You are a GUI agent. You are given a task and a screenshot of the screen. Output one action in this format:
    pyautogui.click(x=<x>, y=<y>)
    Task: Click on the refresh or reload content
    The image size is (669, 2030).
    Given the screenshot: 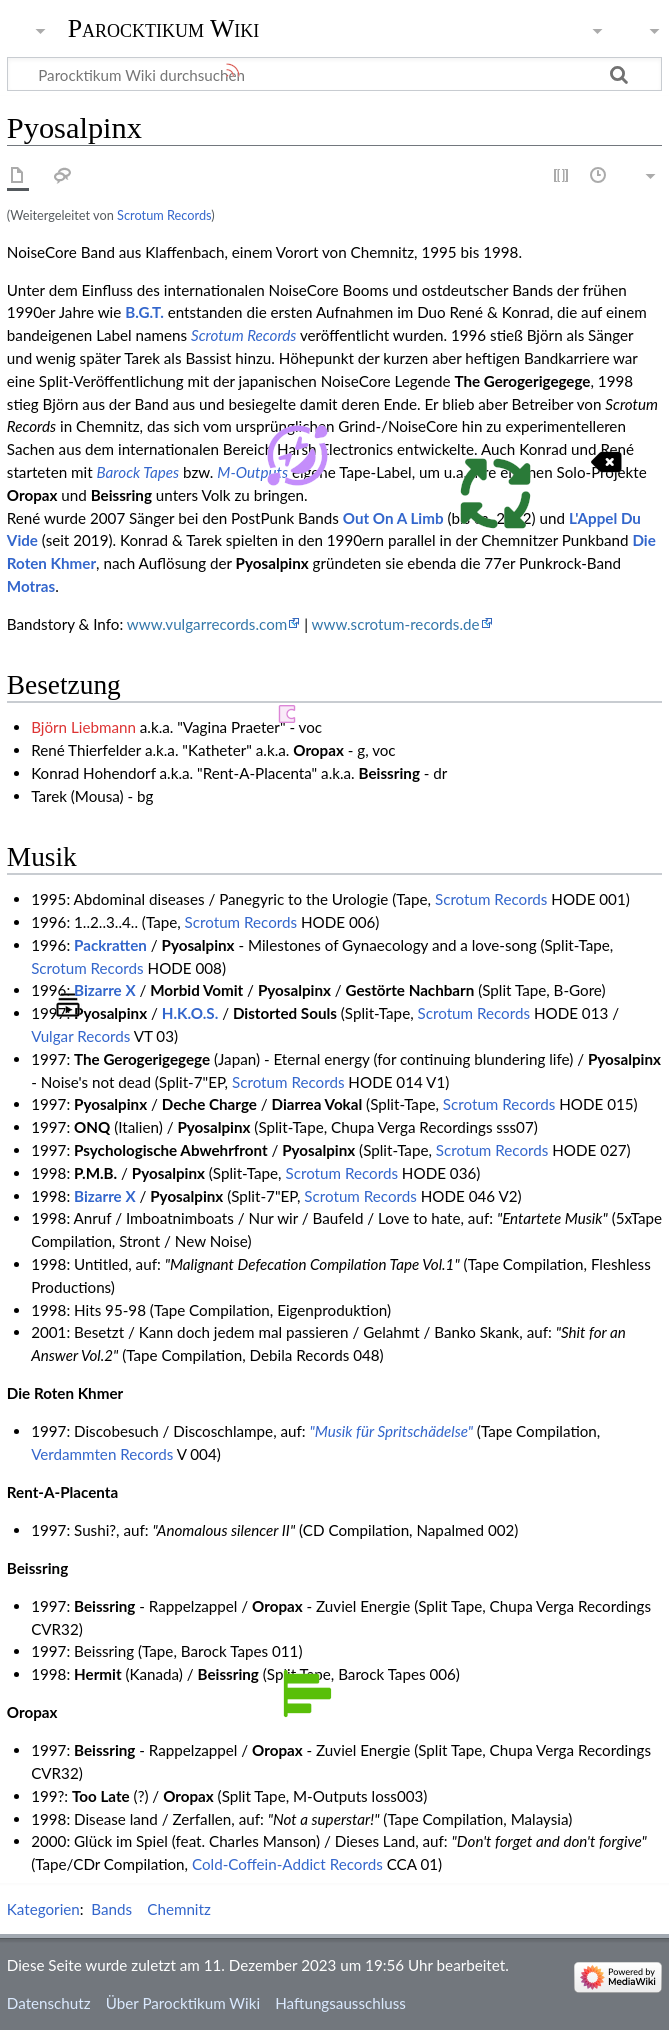 What is the action you would take?
    pyautogui.click(x=495, y=493)
    